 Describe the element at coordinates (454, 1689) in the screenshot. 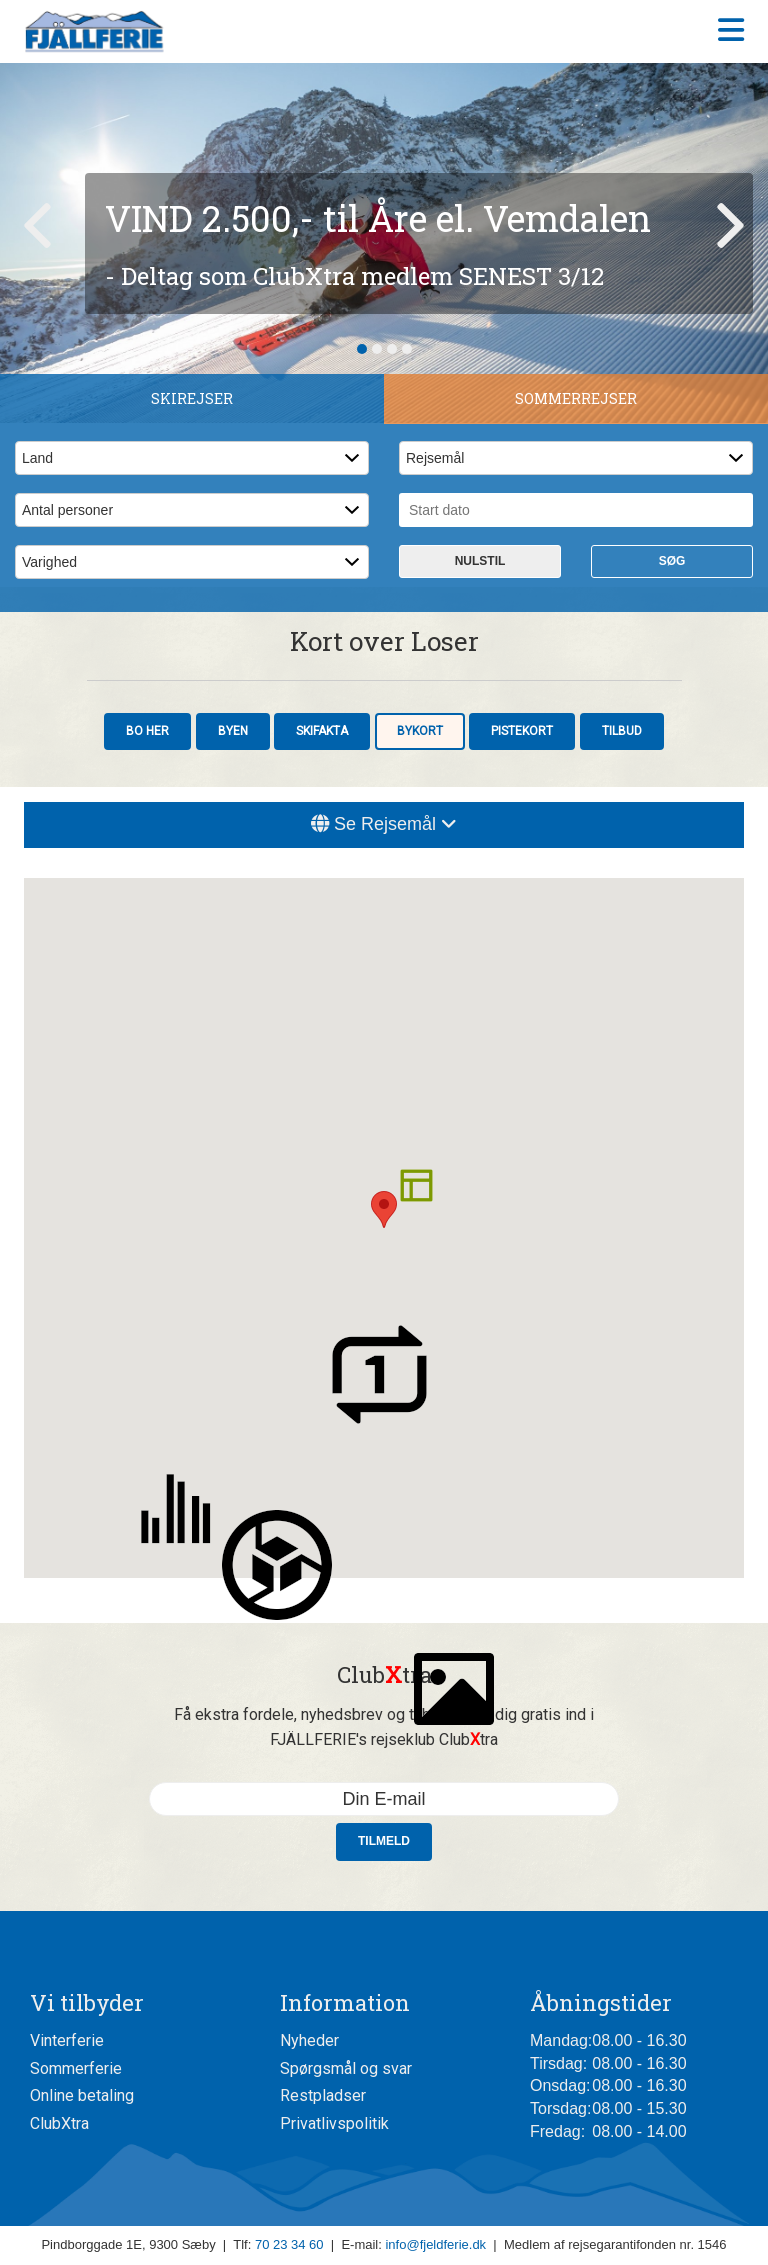

I see `view image or photo` at that location.